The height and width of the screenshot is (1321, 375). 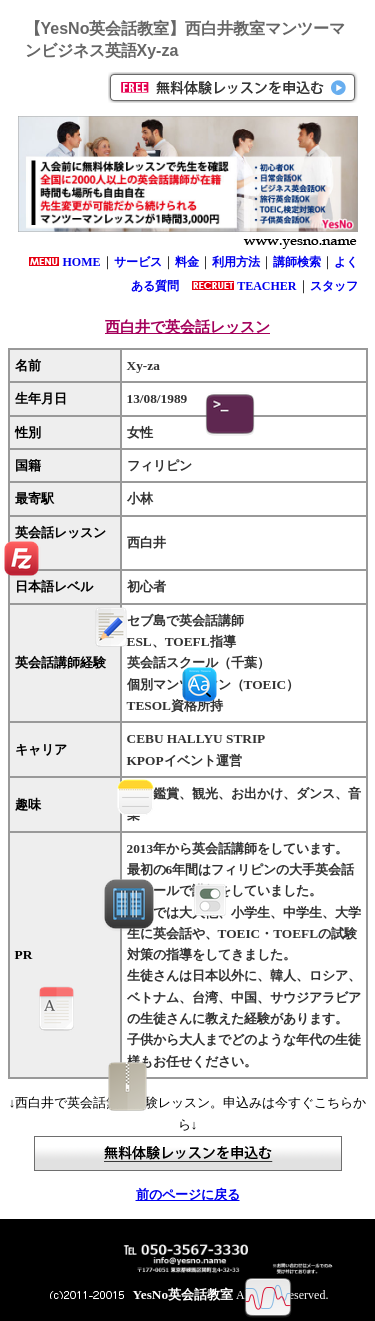 What do you see at coordinates (127, 1086) in the screenshot?
I see `open the archive manager application` at bounding box center [127, 1086].